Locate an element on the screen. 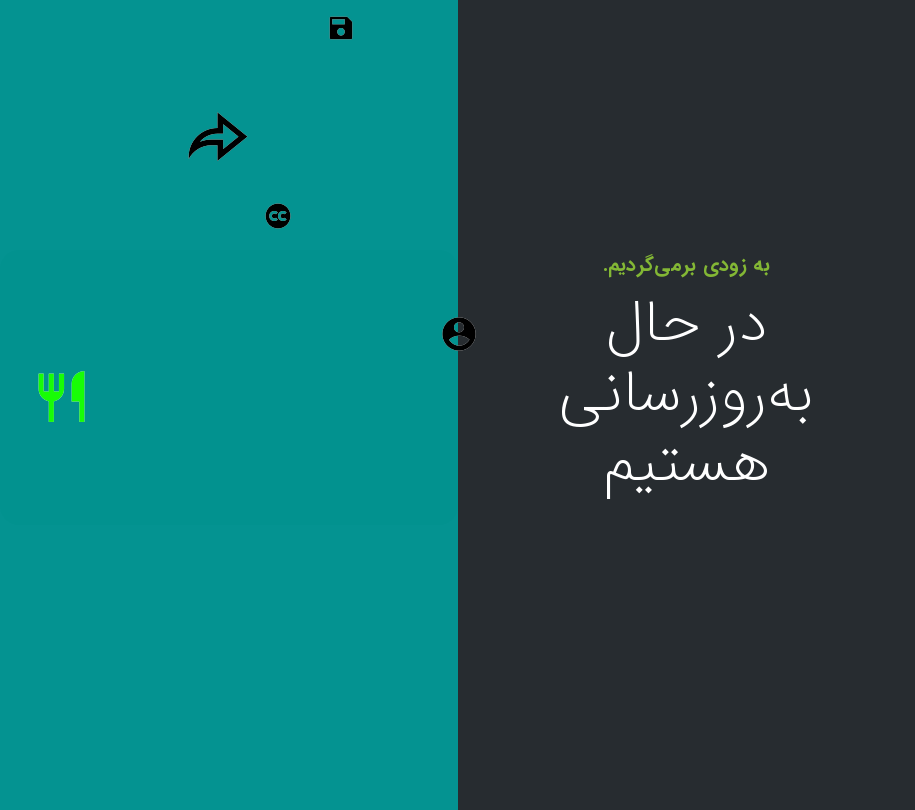 The height and width of the screenshot is (810, 915). share content with others is located at coordinates (214, 139).